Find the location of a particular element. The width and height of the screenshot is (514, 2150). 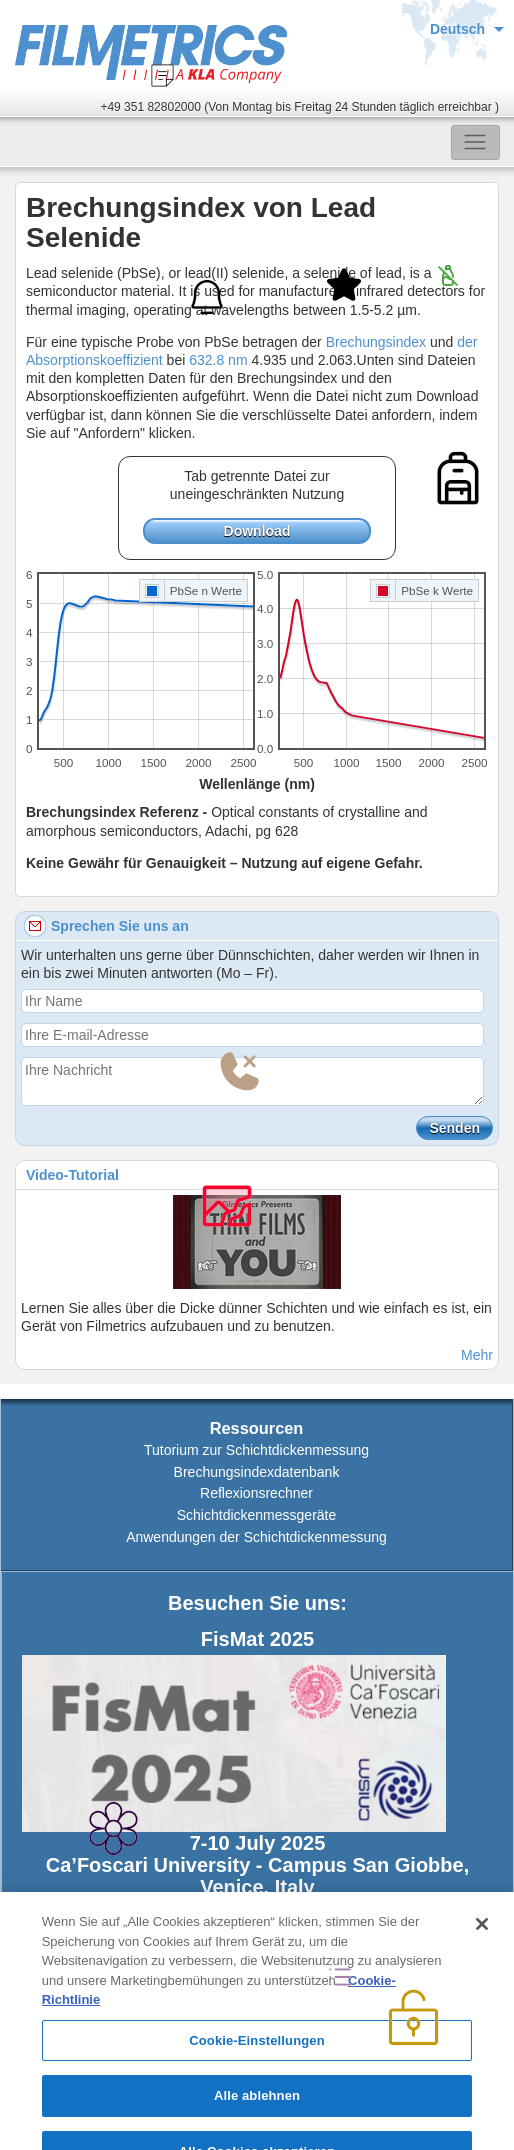

unlocked or unsecured state is located at coordinates (413, 2020).